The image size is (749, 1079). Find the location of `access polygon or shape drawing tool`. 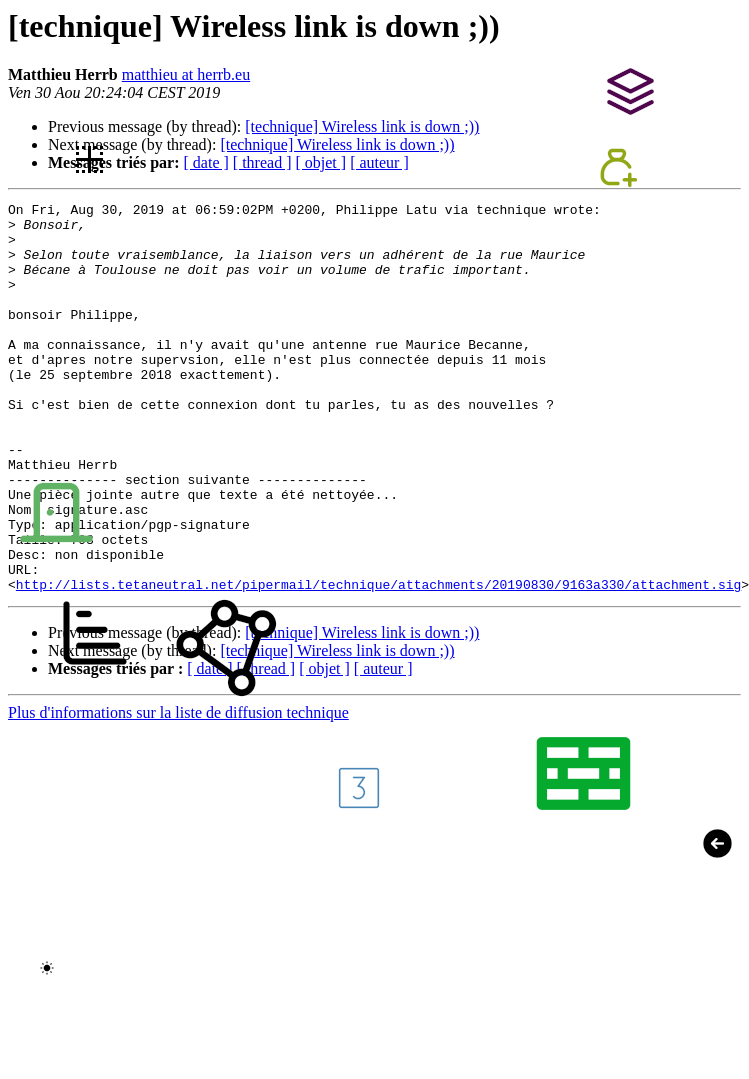

access polygon or shape drawing tool is located at coordinates (228, 648).